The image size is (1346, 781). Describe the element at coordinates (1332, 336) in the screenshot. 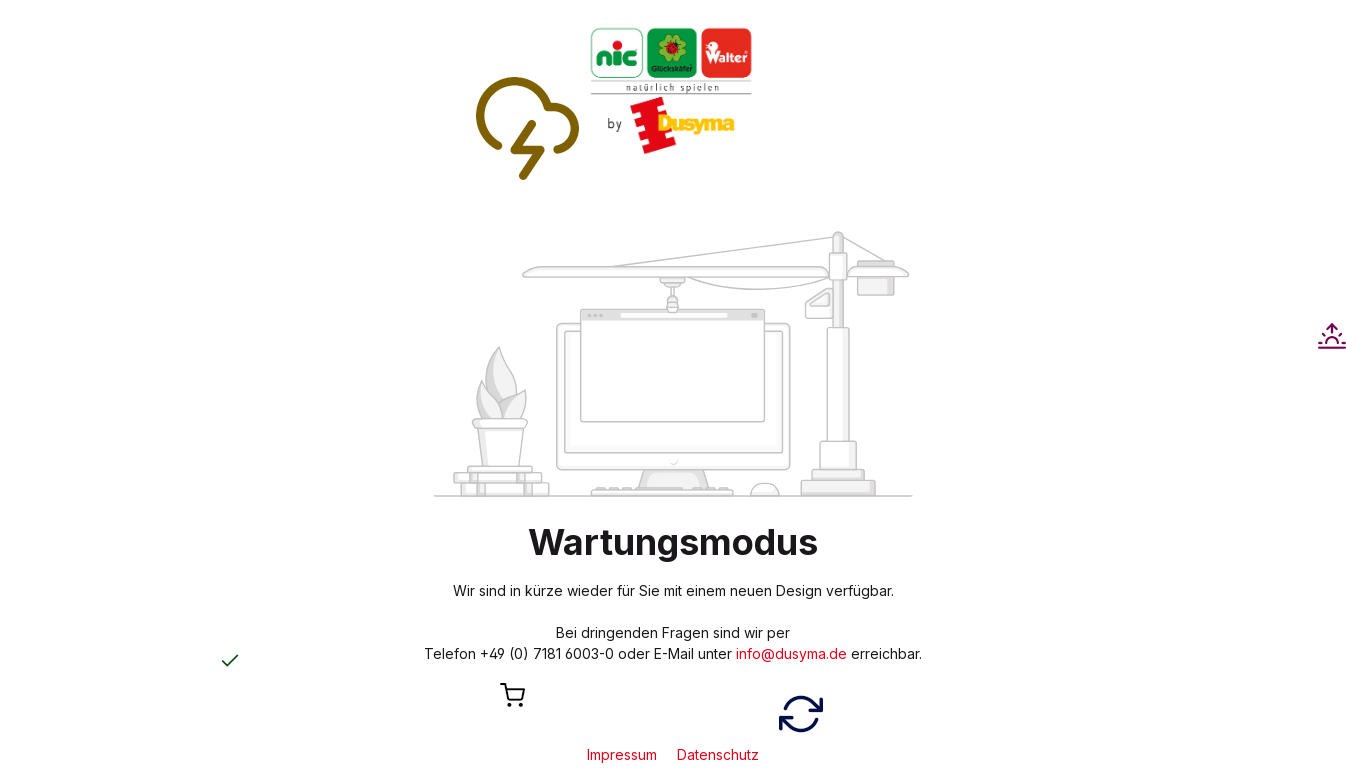

I see `indicates sunrise or morning time` at that location.